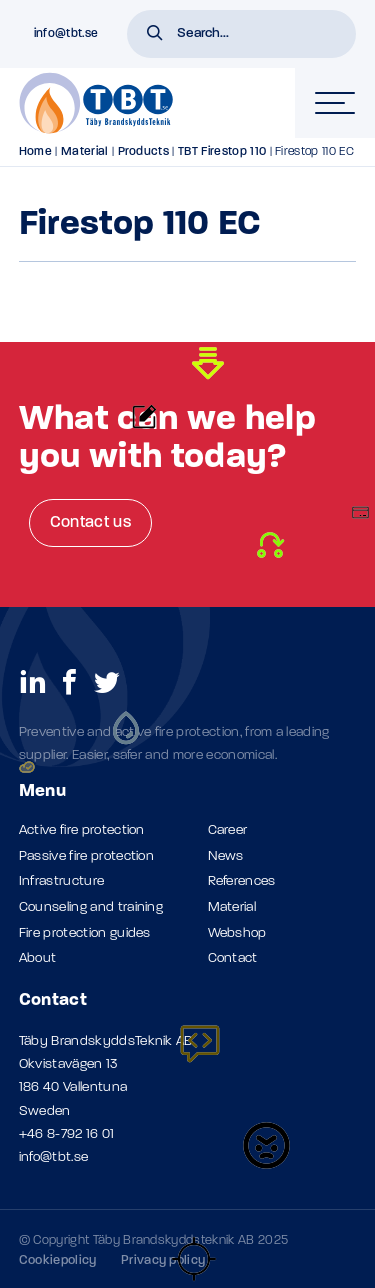  What do you see at coordinates (200, 1043) in the screenshot?
I see `view code review comments` at bounding box center [200, 1043].